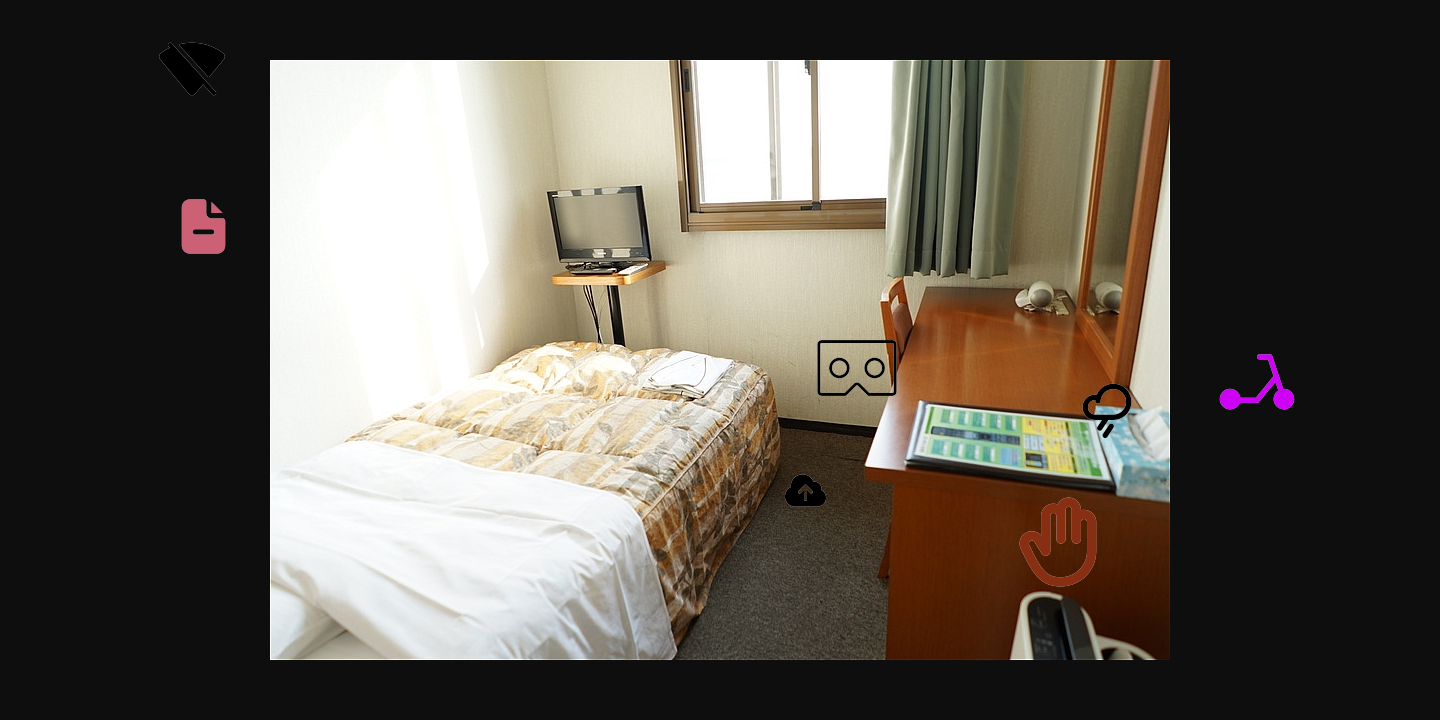  Describe the element at coordinates (203, 226) in the screenshot. I see `remove a file or document` at that location.